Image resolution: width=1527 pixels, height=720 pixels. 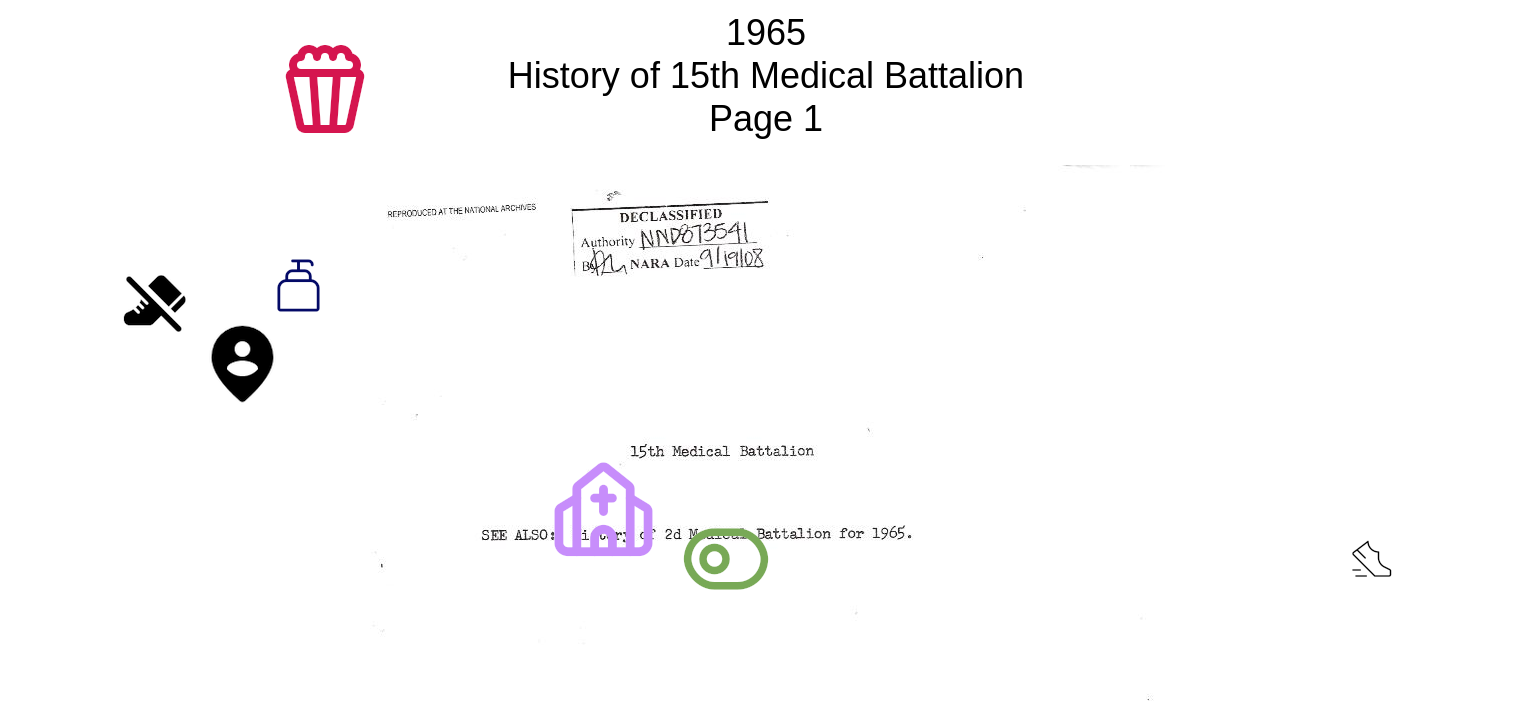 What do you see at coordinates (298, 286) in the screenshot?
I see `access hand washing or hygiene instructions` at bounding box center [298, 286].